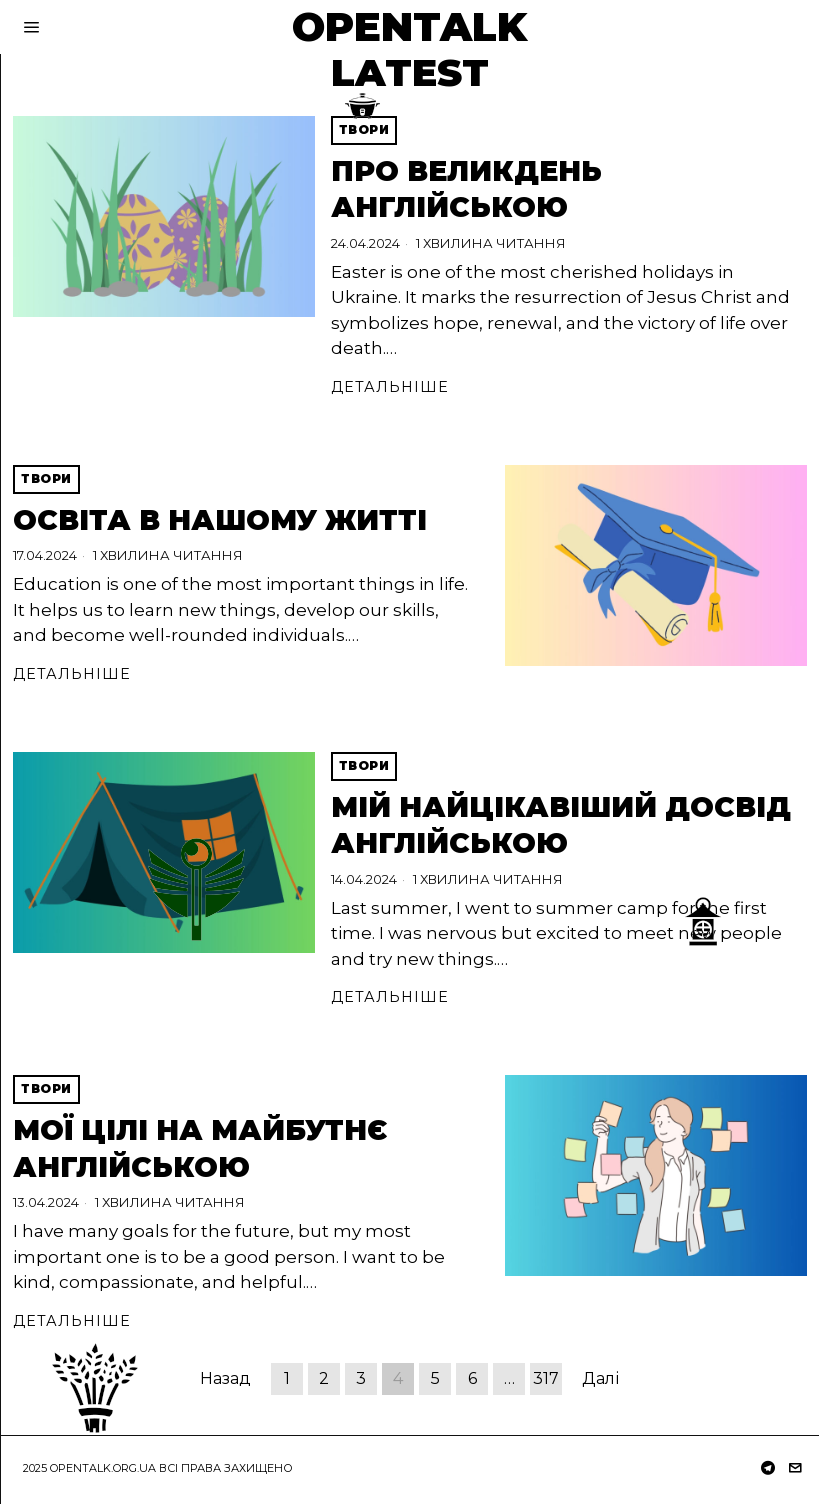  What do you see at coordinates (95, 1388) in the screenshot?
I see `represents farming or agriculture in a game interface` at bounding box center [95, 1388].